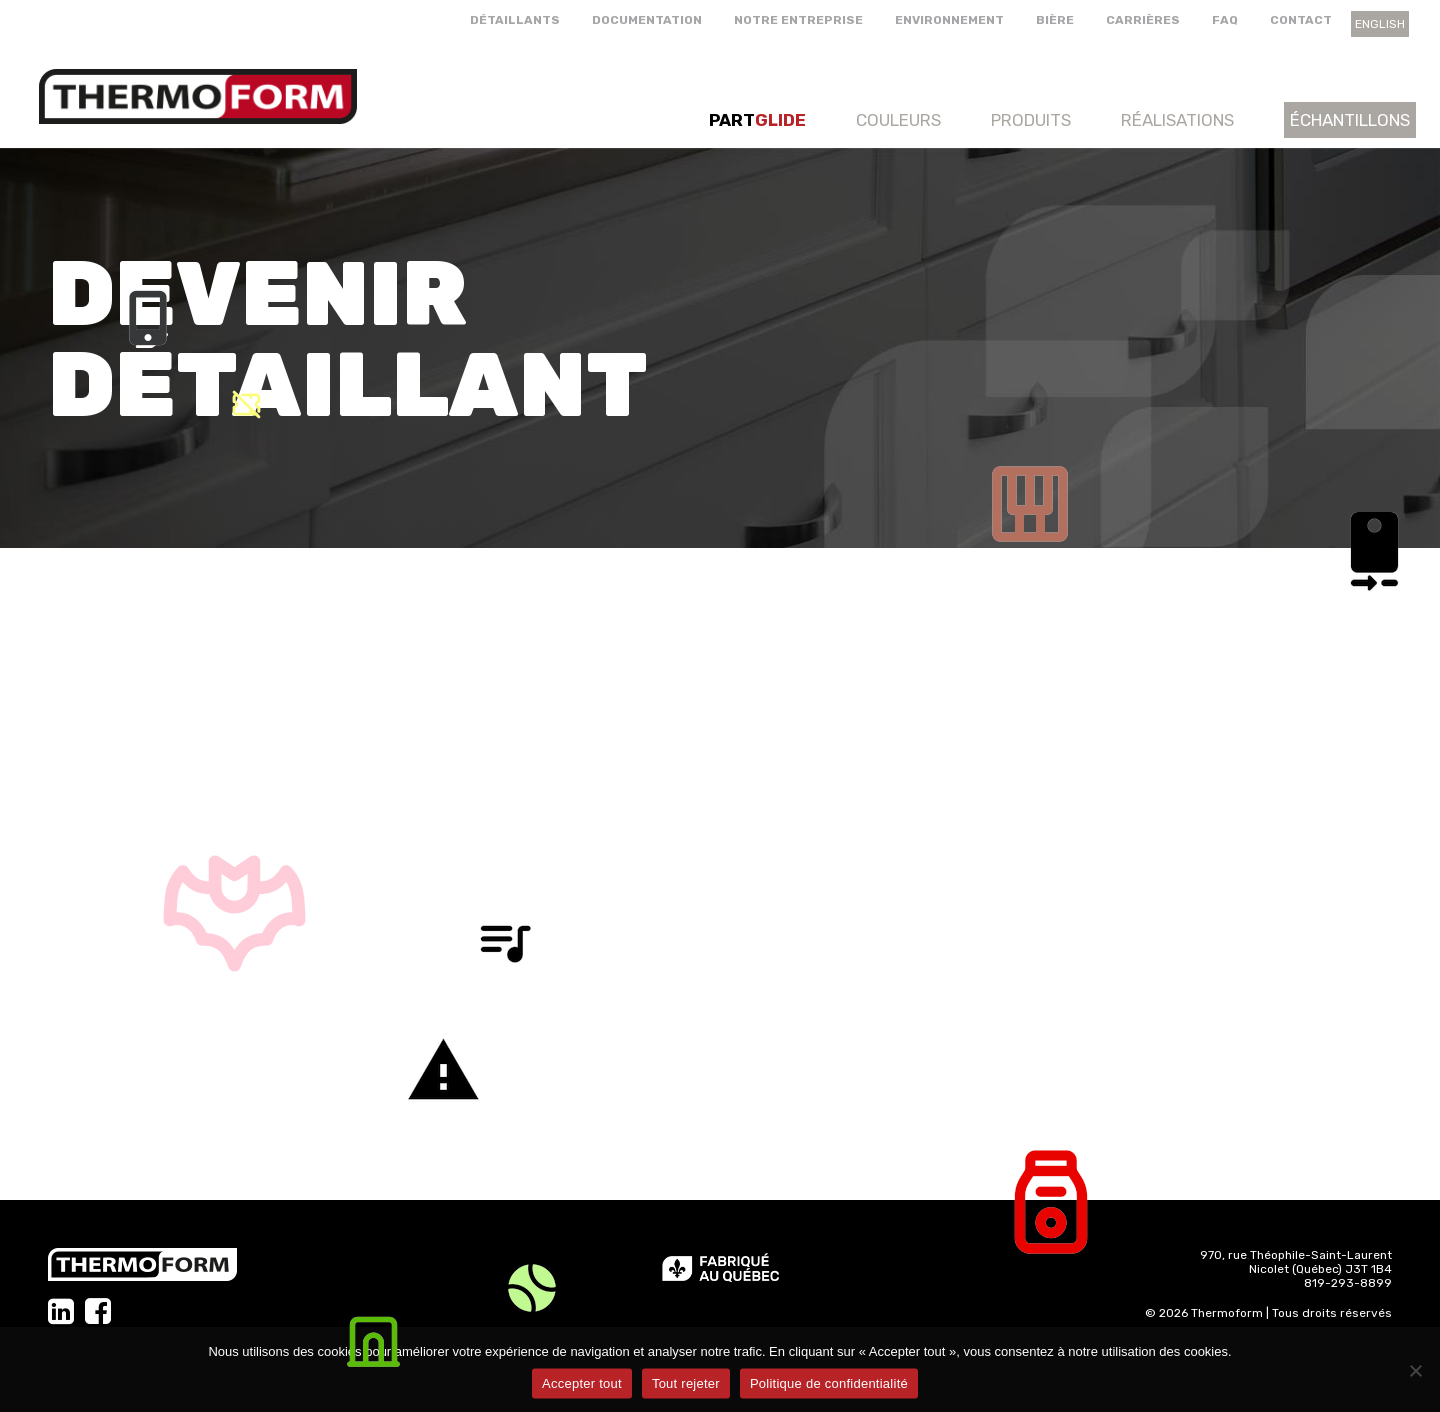 The image size is (1440, 1412). What do you see at coordinates (246, 404) in the screenshot?
I see `ticket unavailable or sold out` at bounding box center [246, 404].